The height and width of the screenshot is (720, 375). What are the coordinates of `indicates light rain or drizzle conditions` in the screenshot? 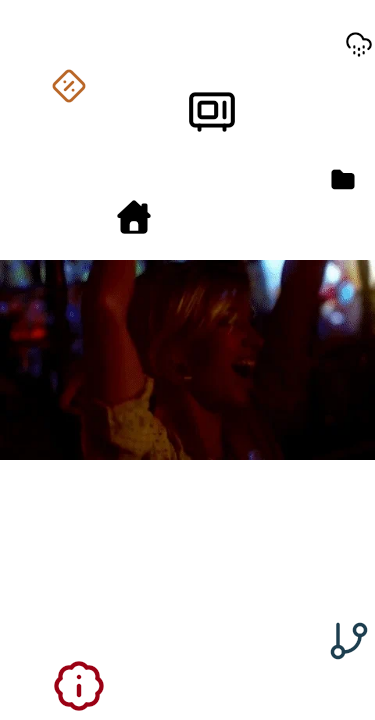 It's located at (359, 44).